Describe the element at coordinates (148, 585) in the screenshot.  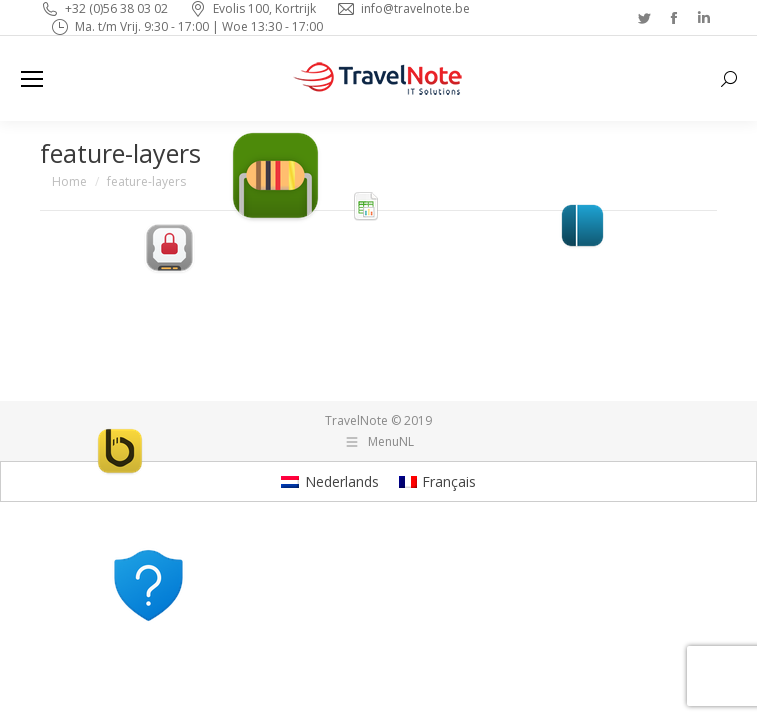
I see `access help and support resources` at that location.